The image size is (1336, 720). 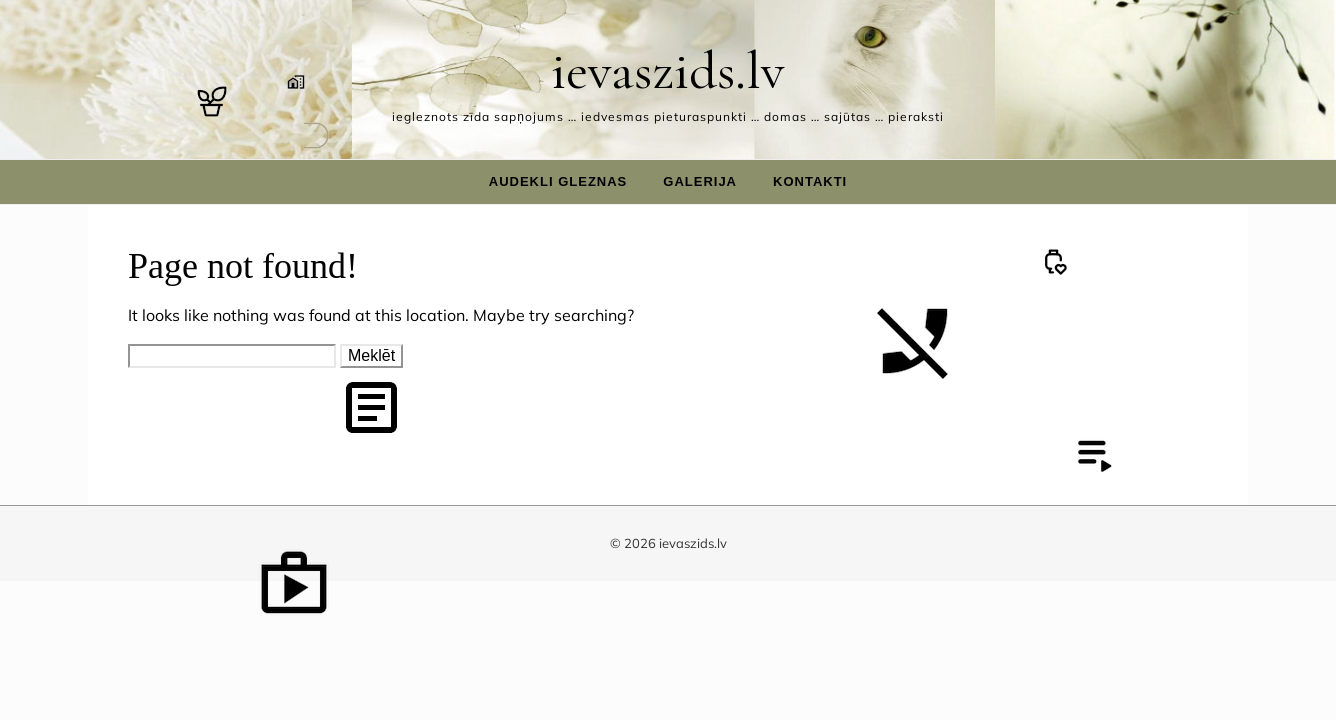 I want to click on view article or document, so click(x=371, y=407).